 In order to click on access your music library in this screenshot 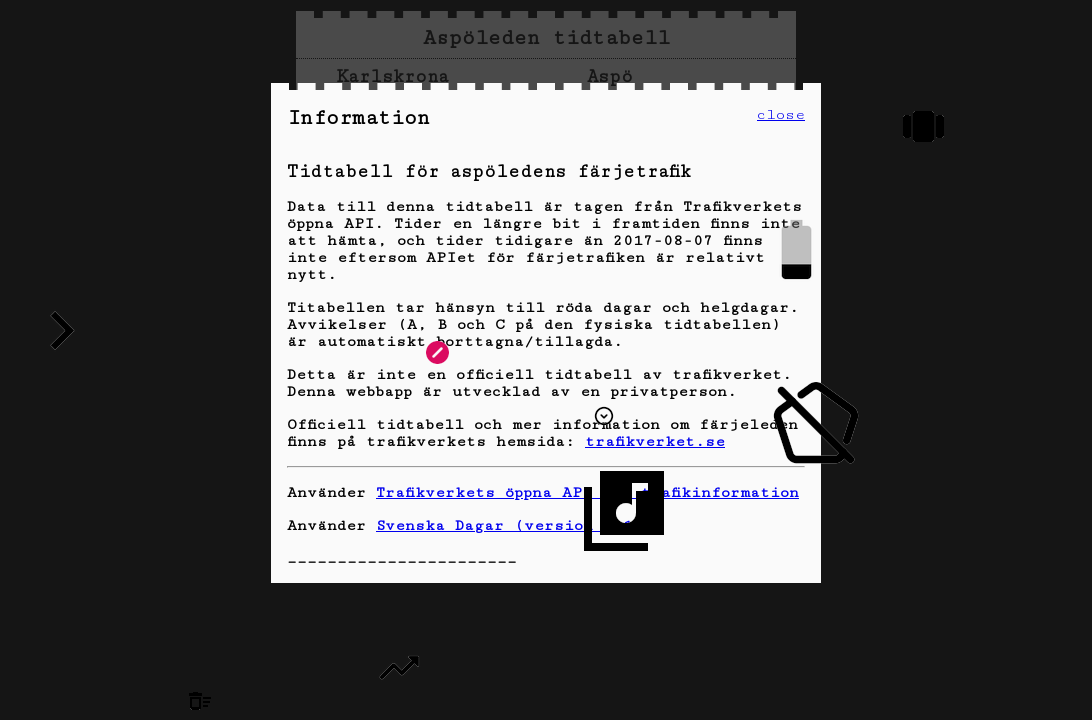, I will do `click(624, 511)`.